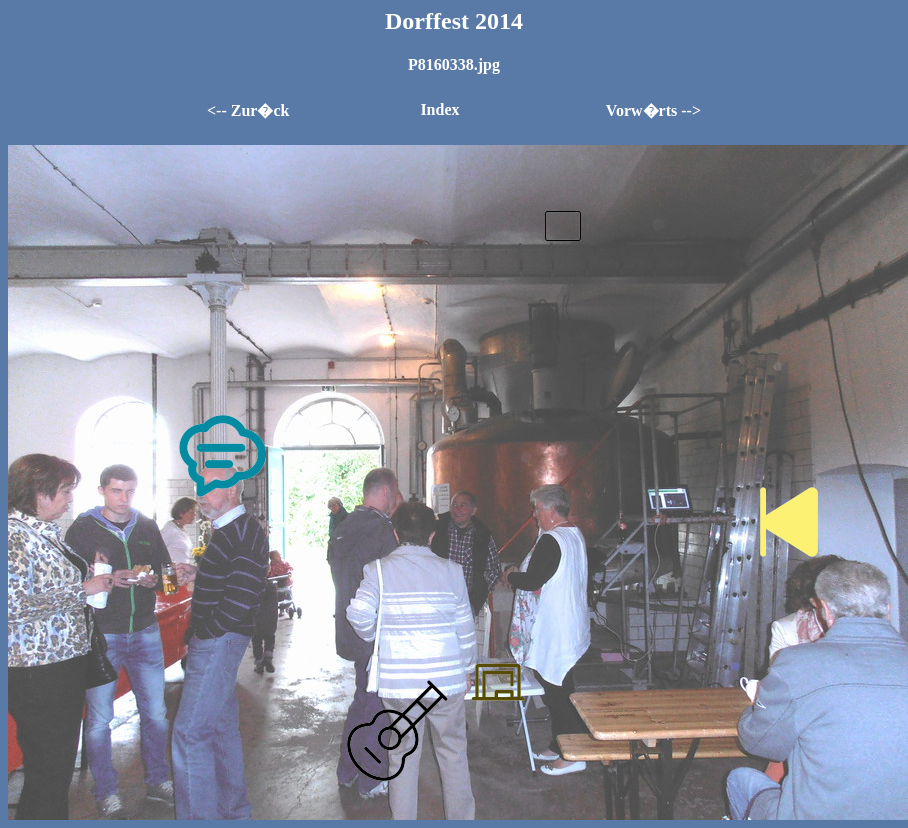 This screenshot has width=908, height=828. What do you see at coordinates (563, 226) in the screenshot?
I see `placeholder for content or media` at bounding box center [563, 226].